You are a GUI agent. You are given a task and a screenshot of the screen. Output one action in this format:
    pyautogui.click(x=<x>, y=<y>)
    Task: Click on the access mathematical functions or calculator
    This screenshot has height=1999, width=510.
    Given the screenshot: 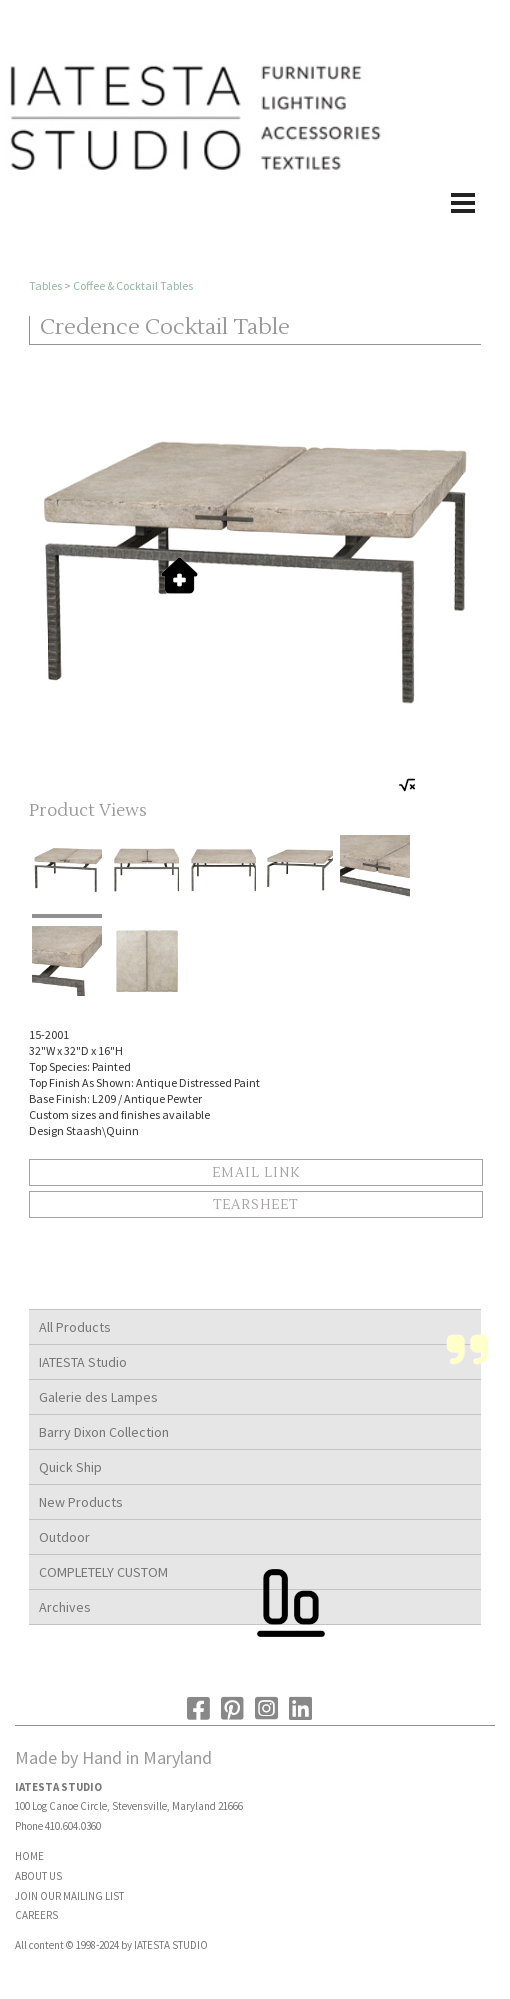 What is the action you would take?
    pyautogui.click(x=407, y=785)
    